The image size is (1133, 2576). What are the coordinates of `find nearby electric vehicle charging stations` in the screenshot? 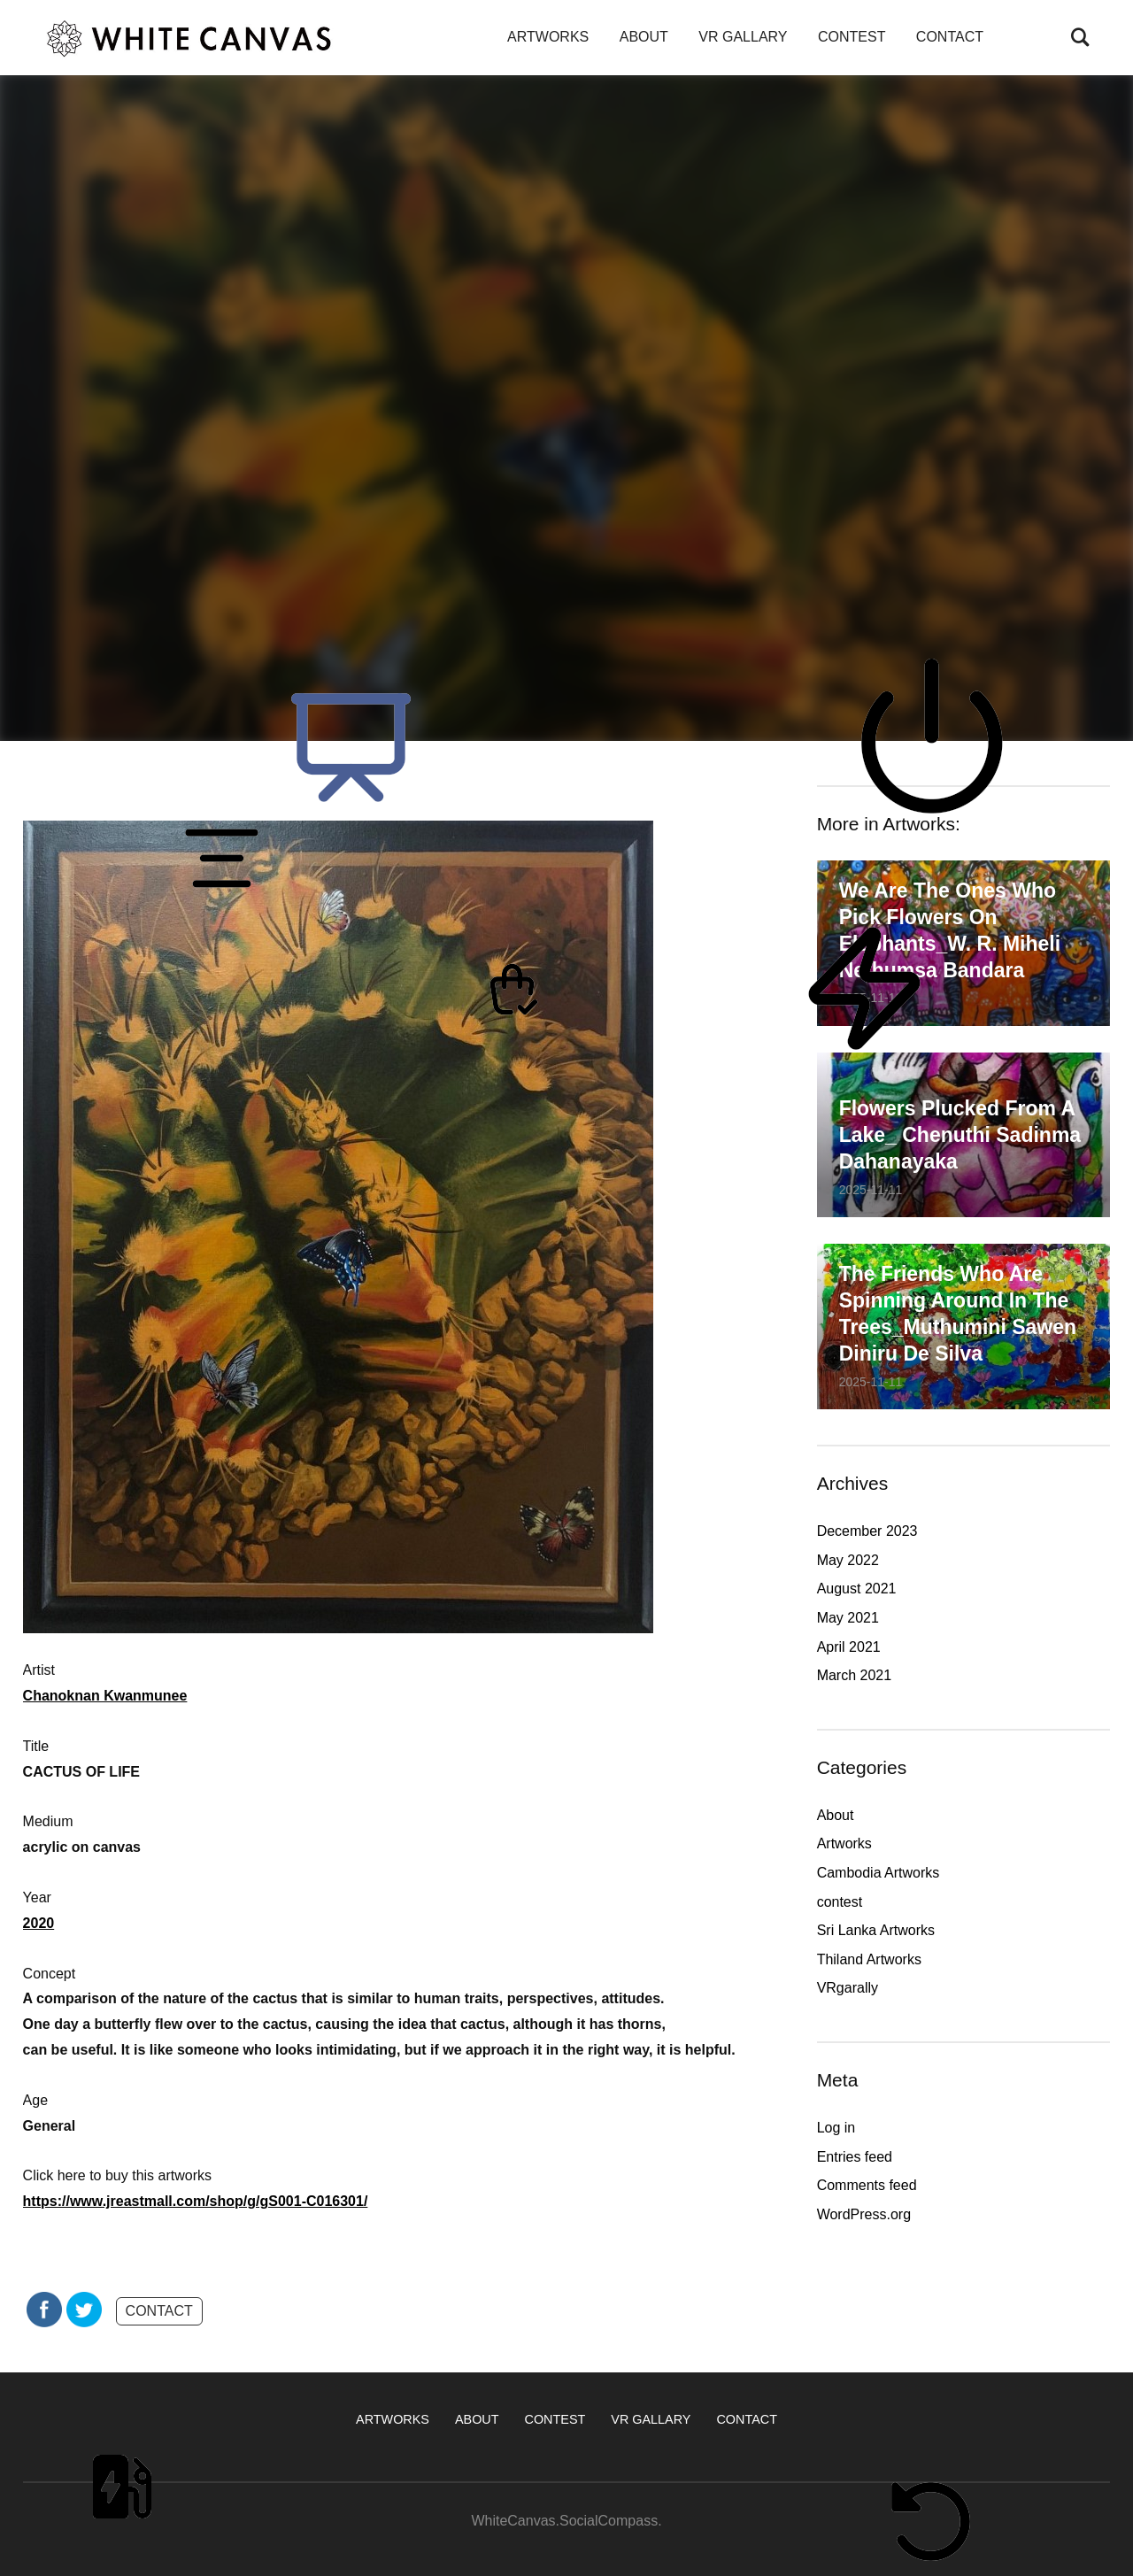 It's located at (121, 2487).